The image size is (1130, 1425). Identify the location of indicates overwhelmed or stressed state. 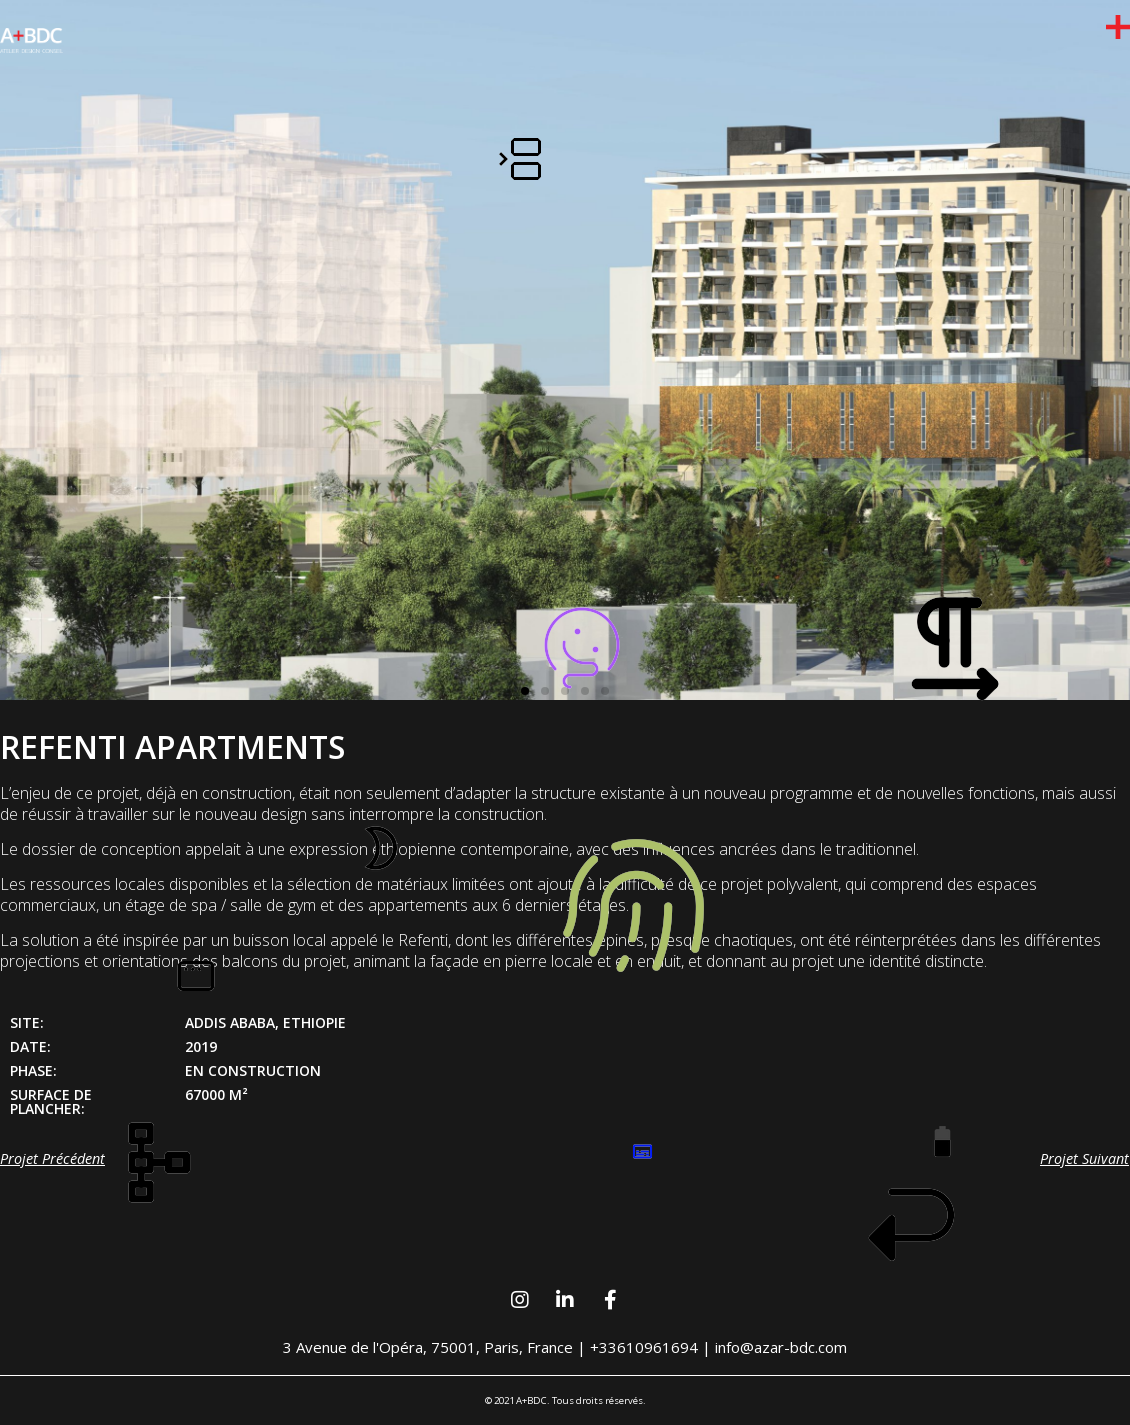
(582, 645).